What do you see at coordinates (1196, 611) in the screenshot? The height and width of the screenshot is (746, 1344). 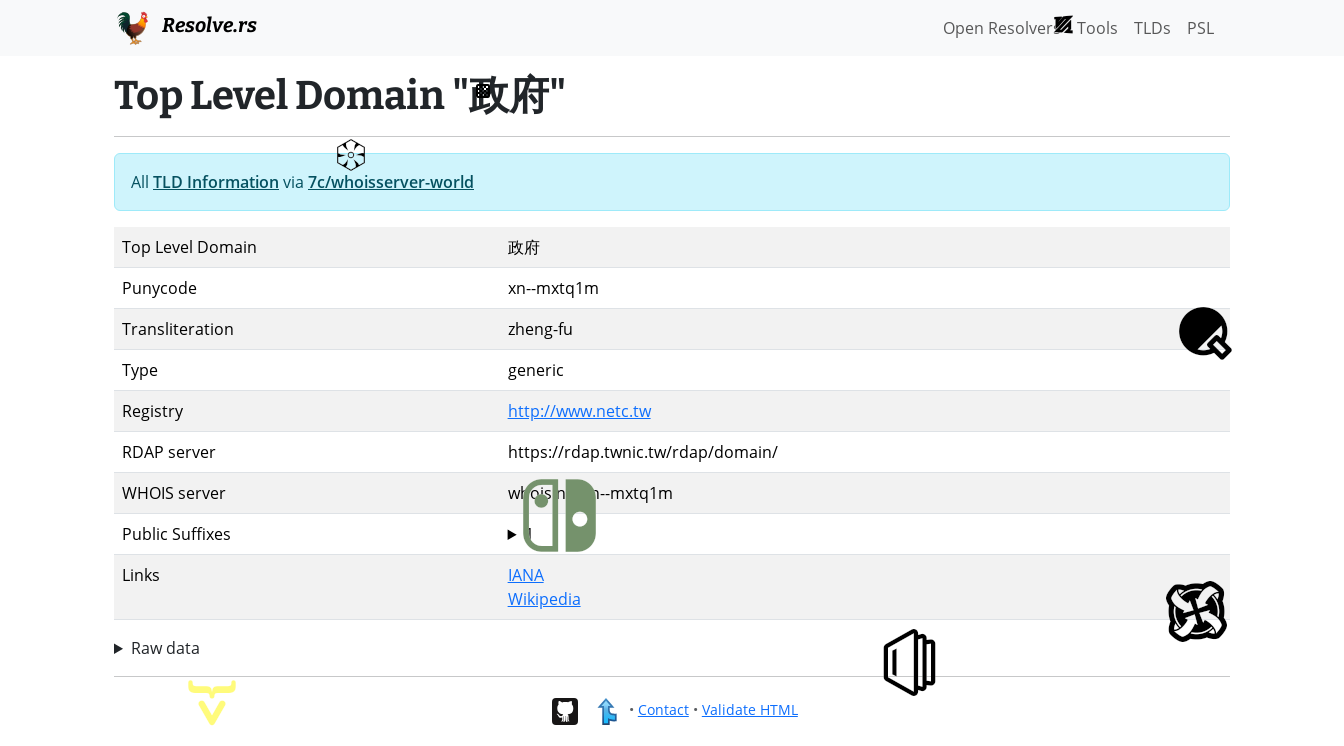 I see `visit Nexus Mods website` at bounding box center [1196, 611].